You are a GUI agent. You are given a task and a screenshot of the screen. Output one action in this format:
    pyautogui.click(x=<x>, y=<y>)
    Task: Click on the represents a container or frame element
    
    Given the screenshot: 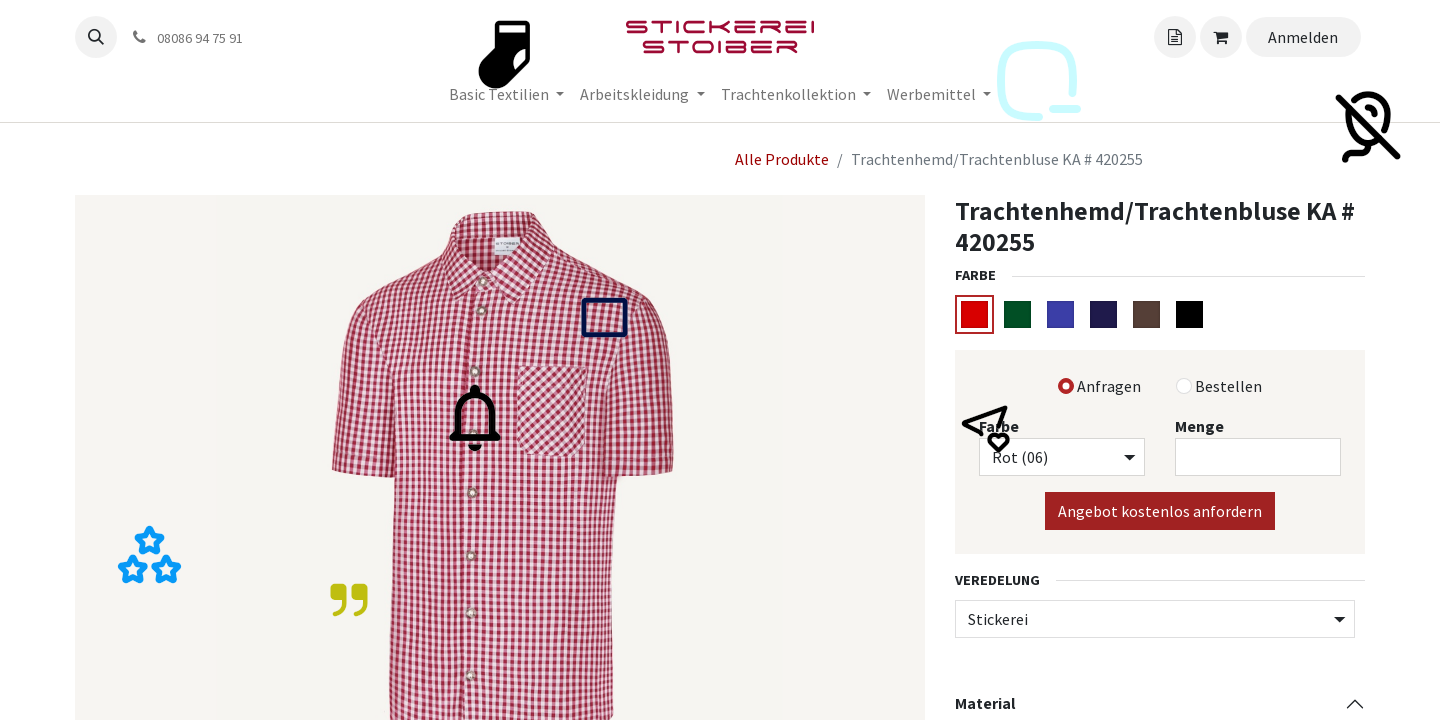 What is the action you would take?
    pyautogui.click(x=604, y=317)
    